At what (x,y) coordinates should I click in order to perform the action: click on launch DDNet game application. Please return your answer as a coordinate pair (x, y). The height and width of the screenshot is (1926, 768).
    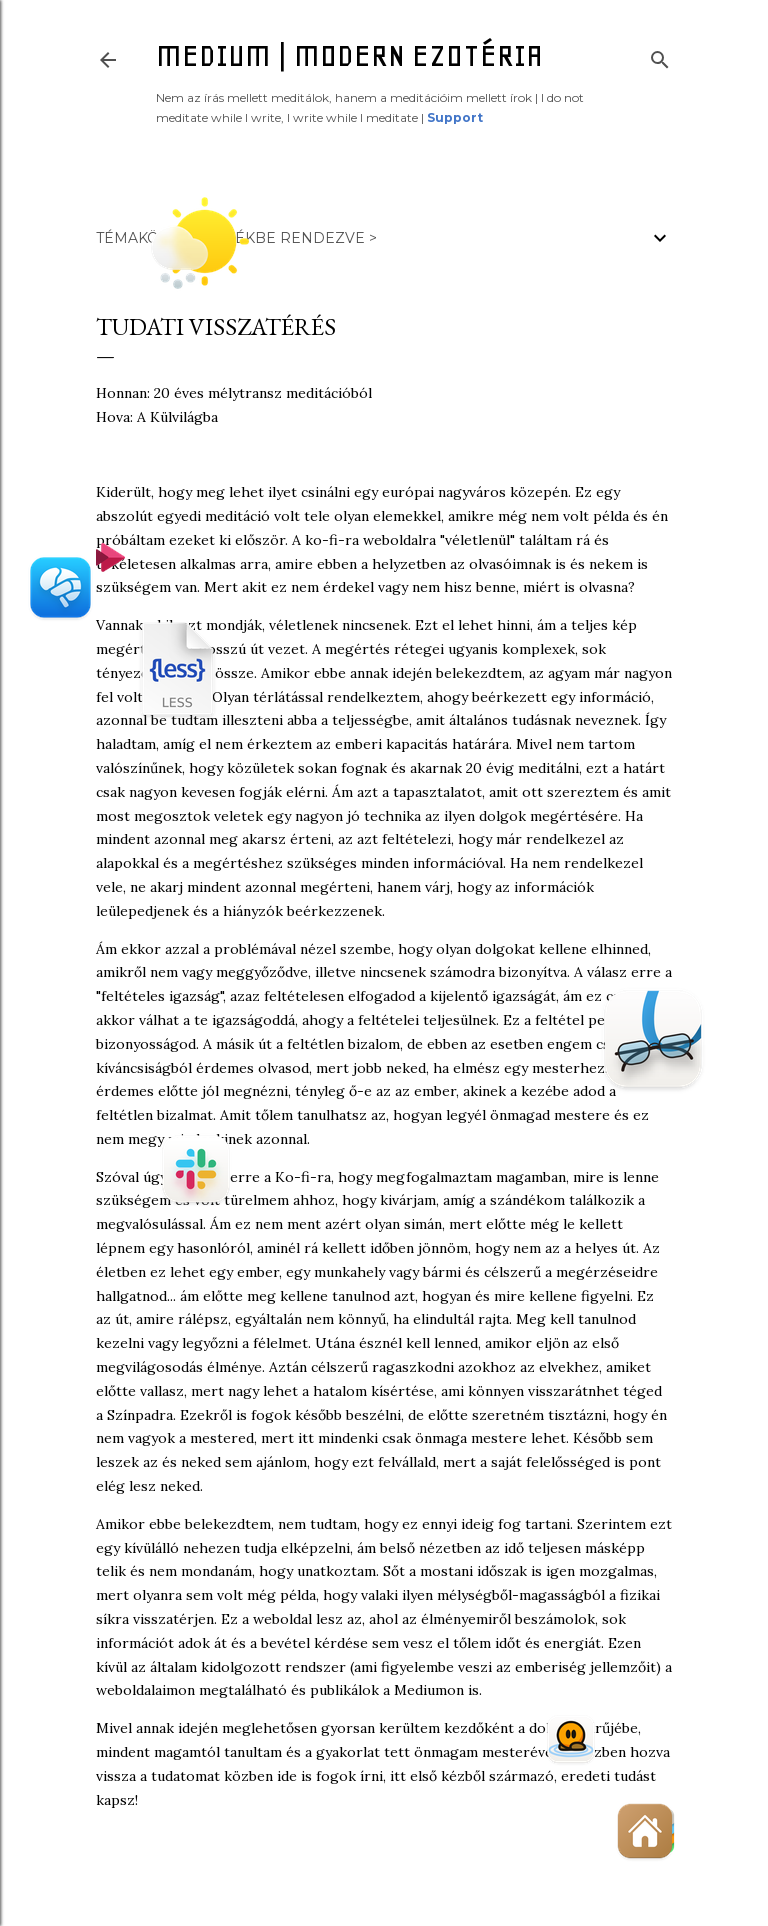
    Looking at the image, I should click on (571, 1739).